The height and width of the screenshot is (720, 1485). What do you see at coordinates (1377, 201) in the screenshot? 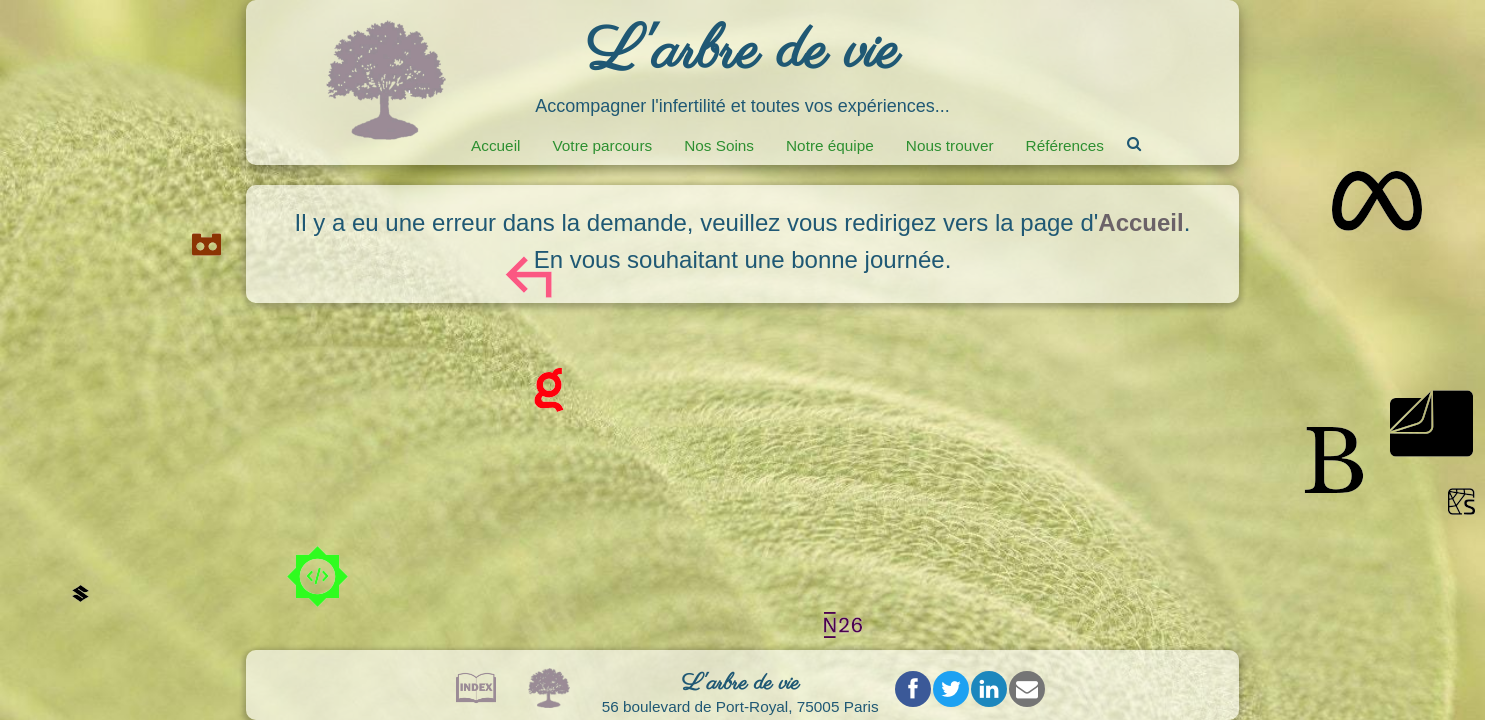
I see `meta company logo` at bounding box center [1377, 201].